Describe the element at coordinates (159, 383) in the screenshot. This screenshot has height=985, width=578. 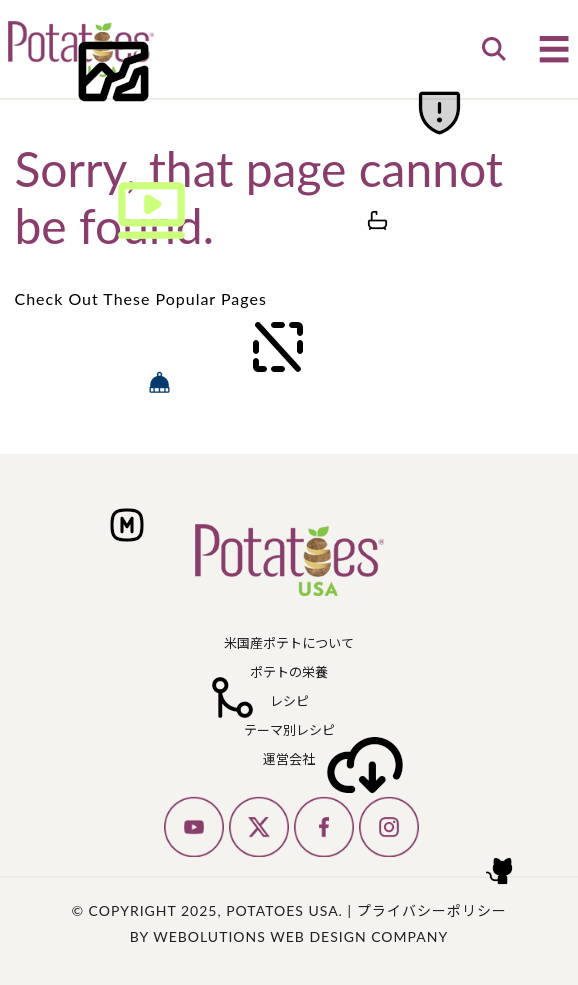
I see `select winter or cold weather clothing category` at that location.